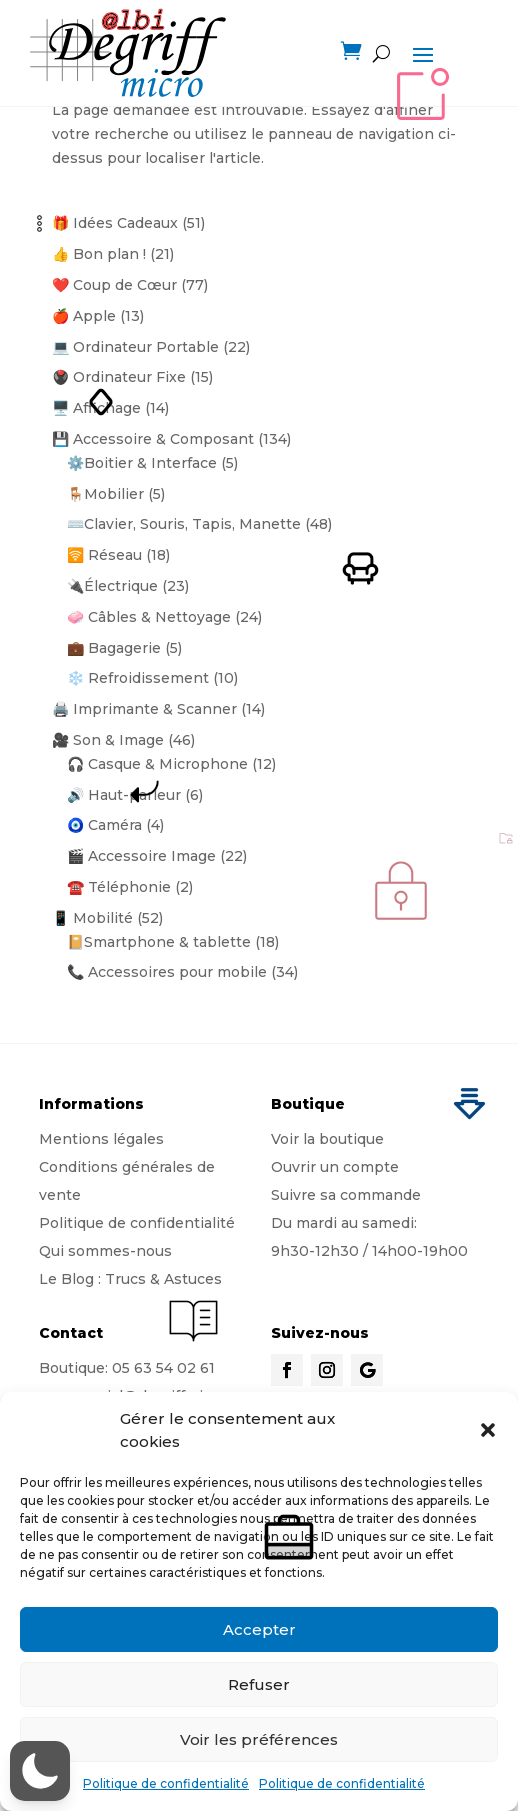  Describe the element at coordinates (401, 894) in the screenshot. I see `access security or privacy settings` at that location.